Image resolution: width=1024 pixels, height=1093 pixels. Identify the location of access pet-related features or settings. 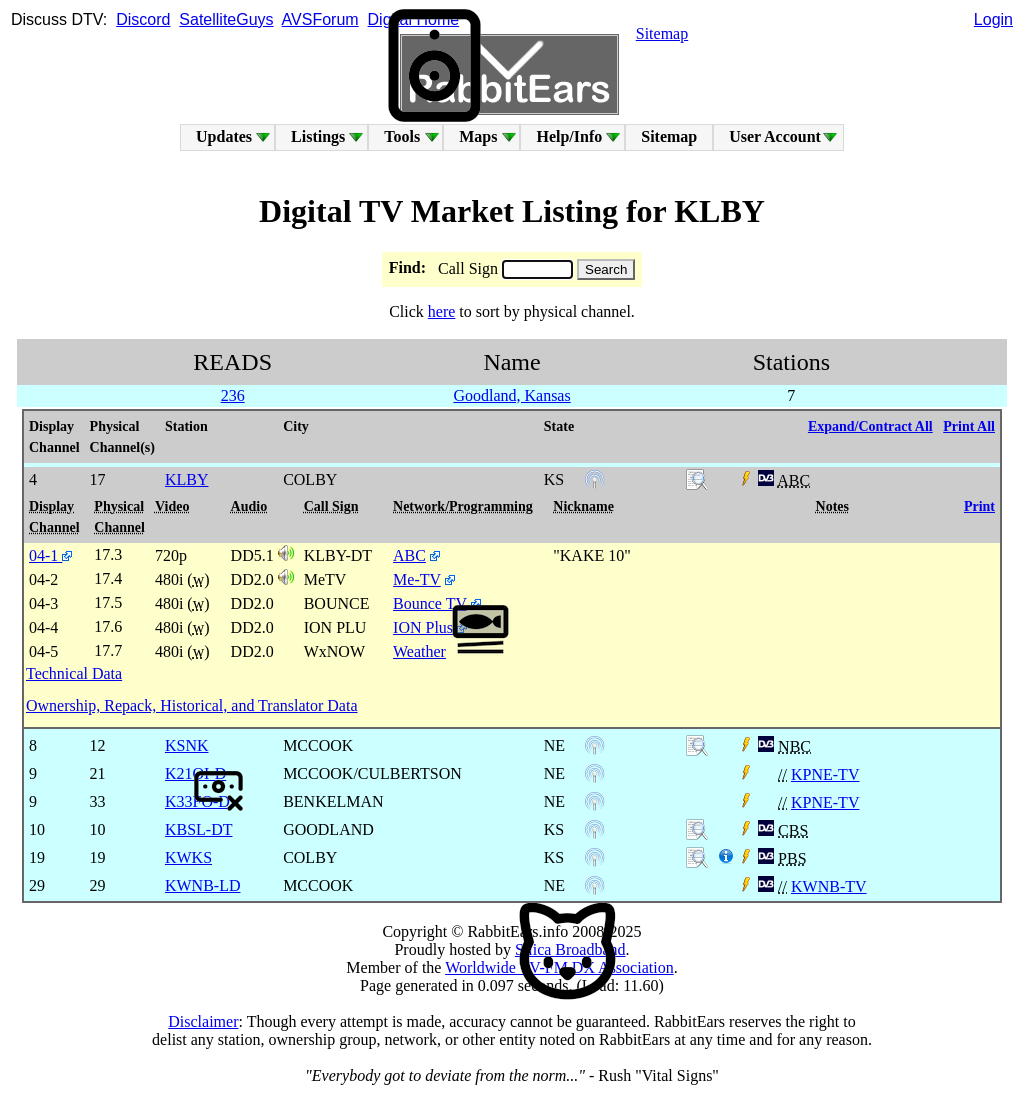
(567, 951).